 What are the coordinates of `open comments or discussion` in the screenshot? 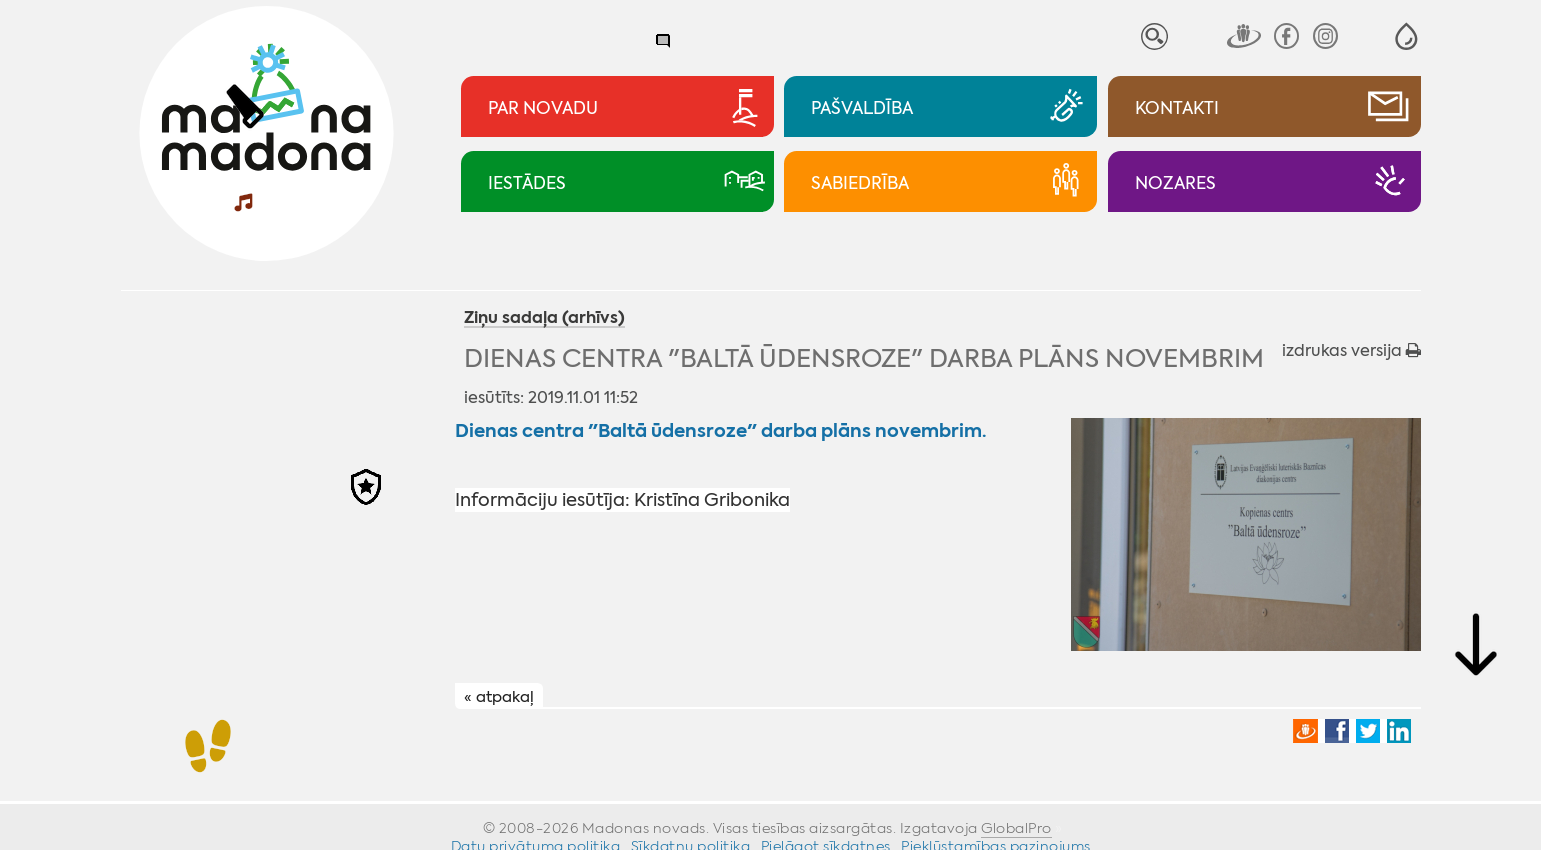 It's located at (663, 41).